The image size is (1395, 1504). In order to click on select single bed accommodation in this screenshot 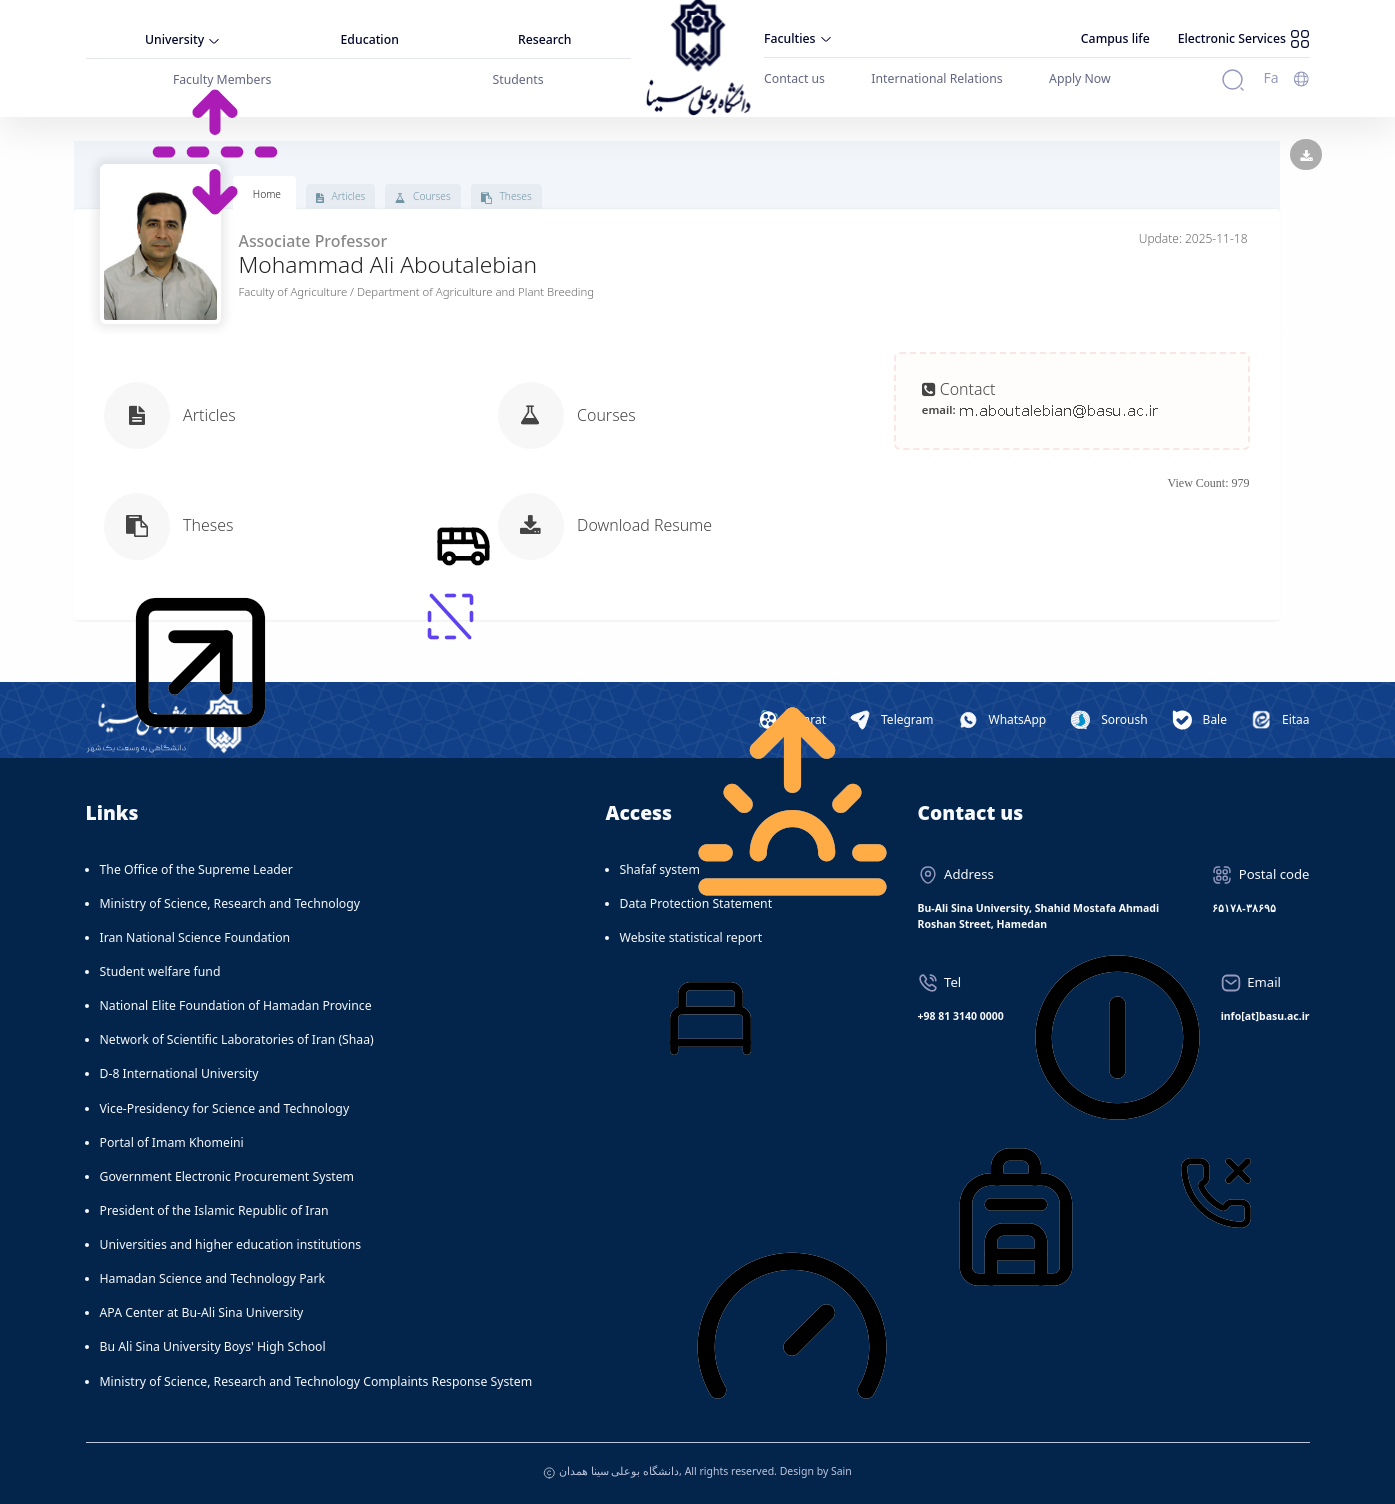, I will do `click(710, 1018)`.